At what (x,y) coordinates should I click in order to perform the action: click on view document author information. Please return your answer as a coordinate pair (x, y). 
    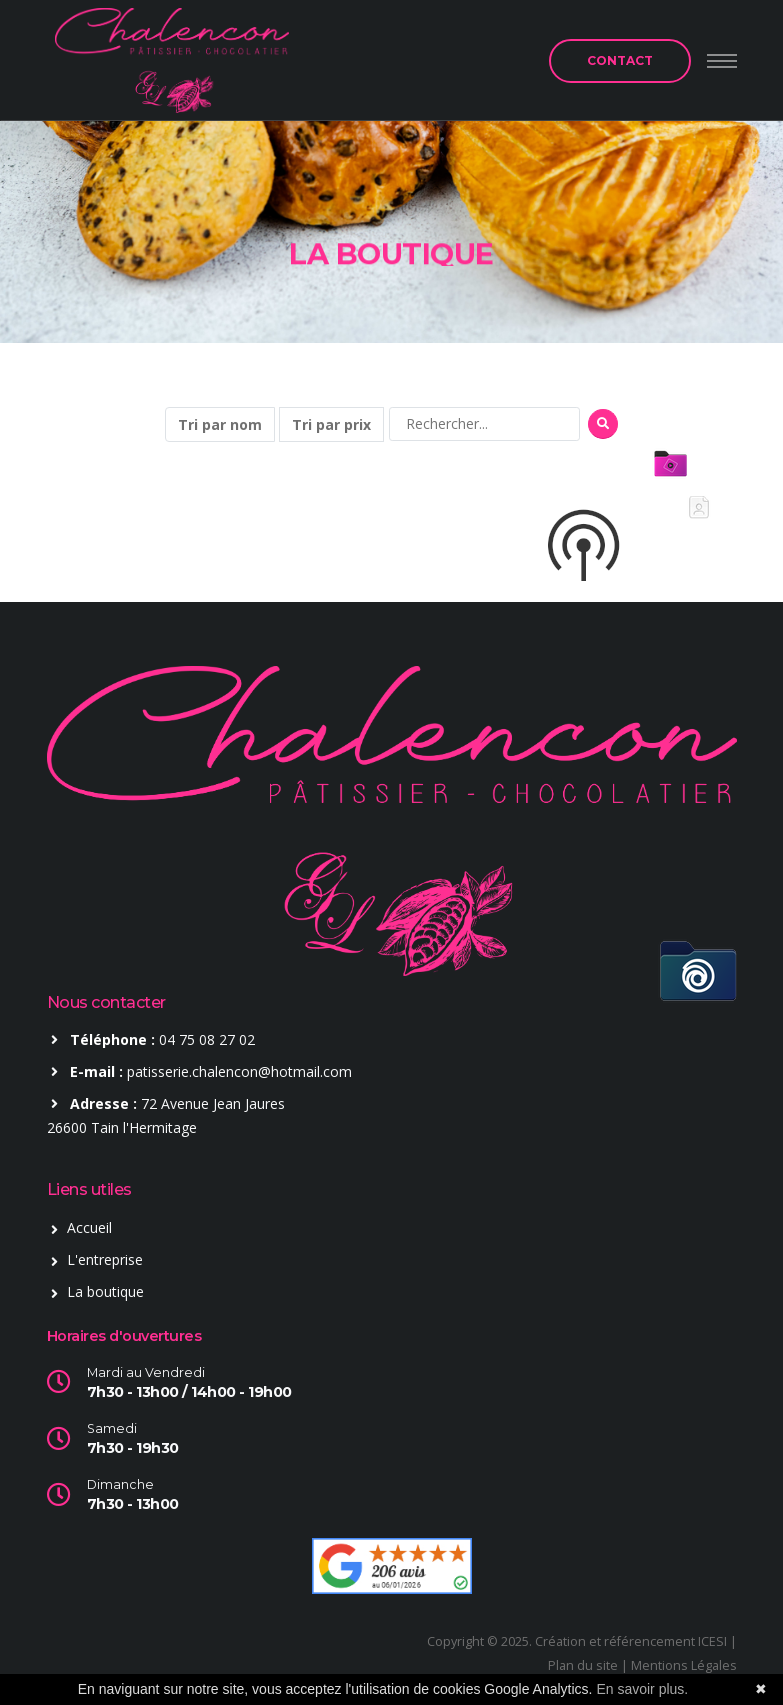
    Looking at the image, I should click on (699, 507).